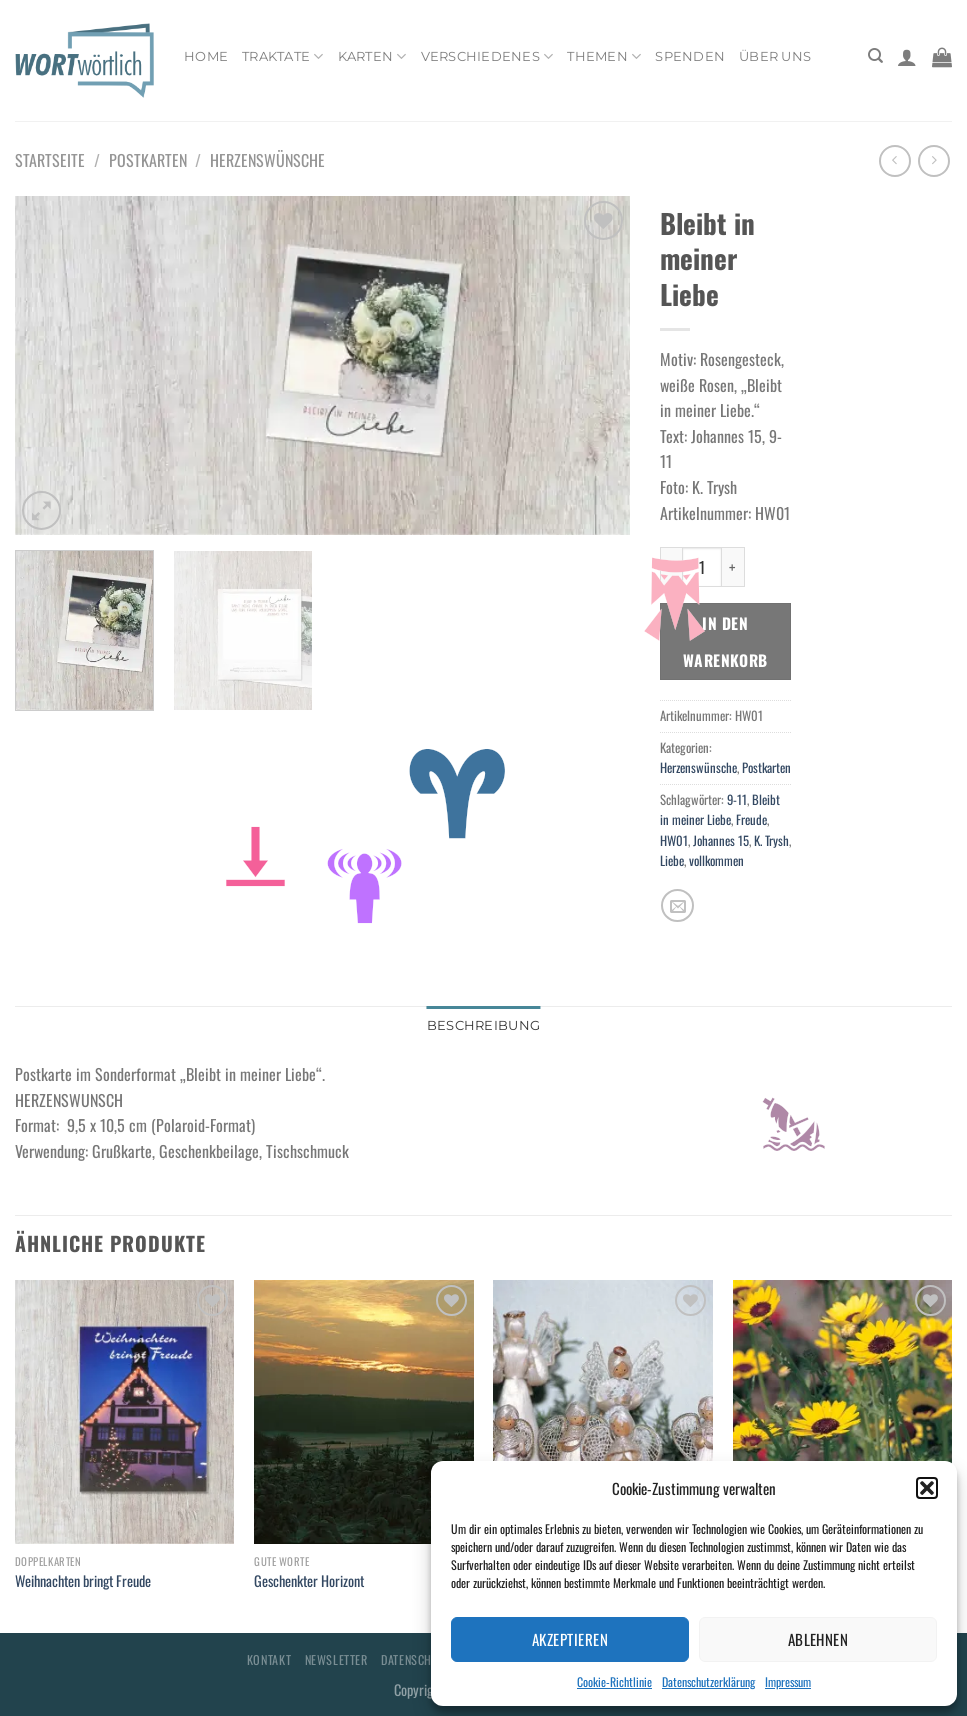  What do you see at coordinates (794, 1120) in the screenshot?
I see `indicates a failed or crashed process` at bounding box center [794, 1120].